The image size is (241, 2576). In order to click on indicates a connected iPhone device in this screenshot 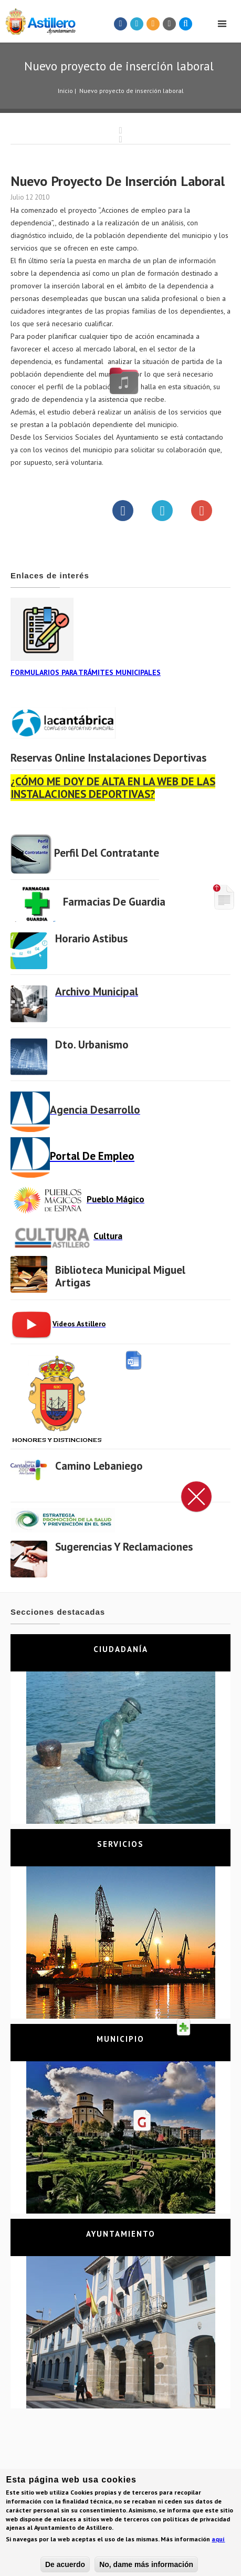, I will do `click(47, 615)`.